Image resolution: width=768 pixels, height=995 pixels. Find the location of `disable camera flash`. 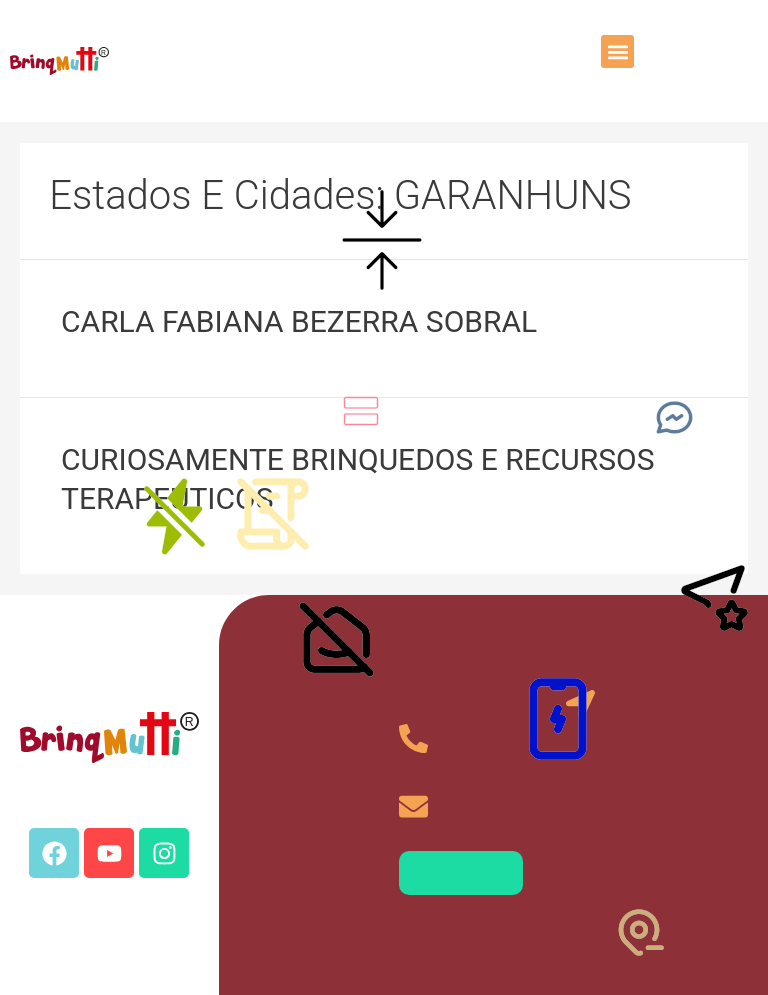

disable camera flash is located at coordinates (174, 516).